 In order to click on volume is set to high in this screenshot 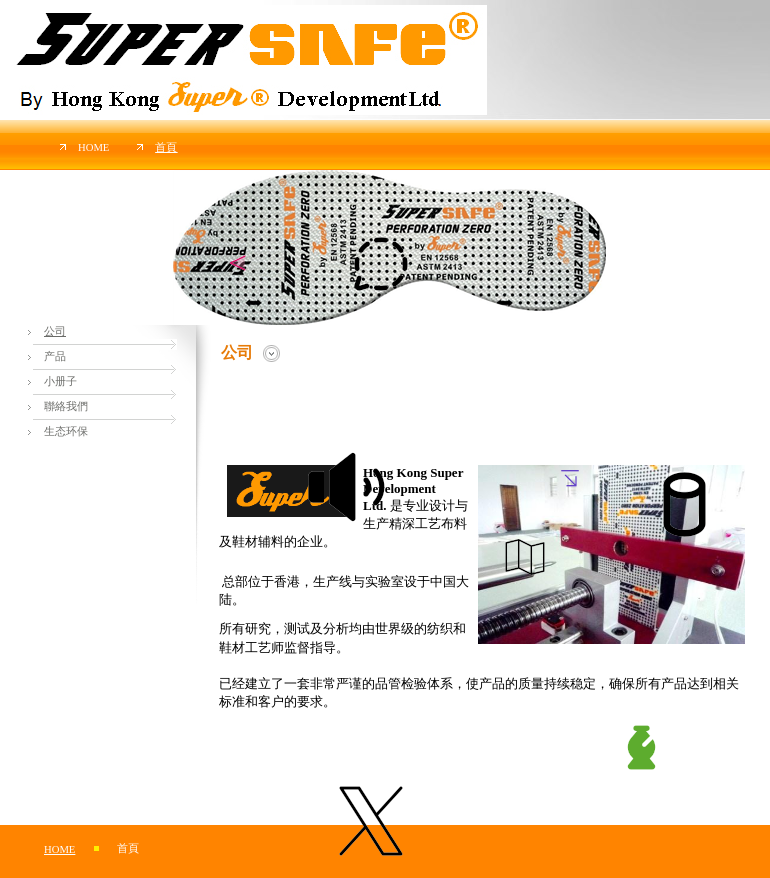, I will do `click(345, 487)`.